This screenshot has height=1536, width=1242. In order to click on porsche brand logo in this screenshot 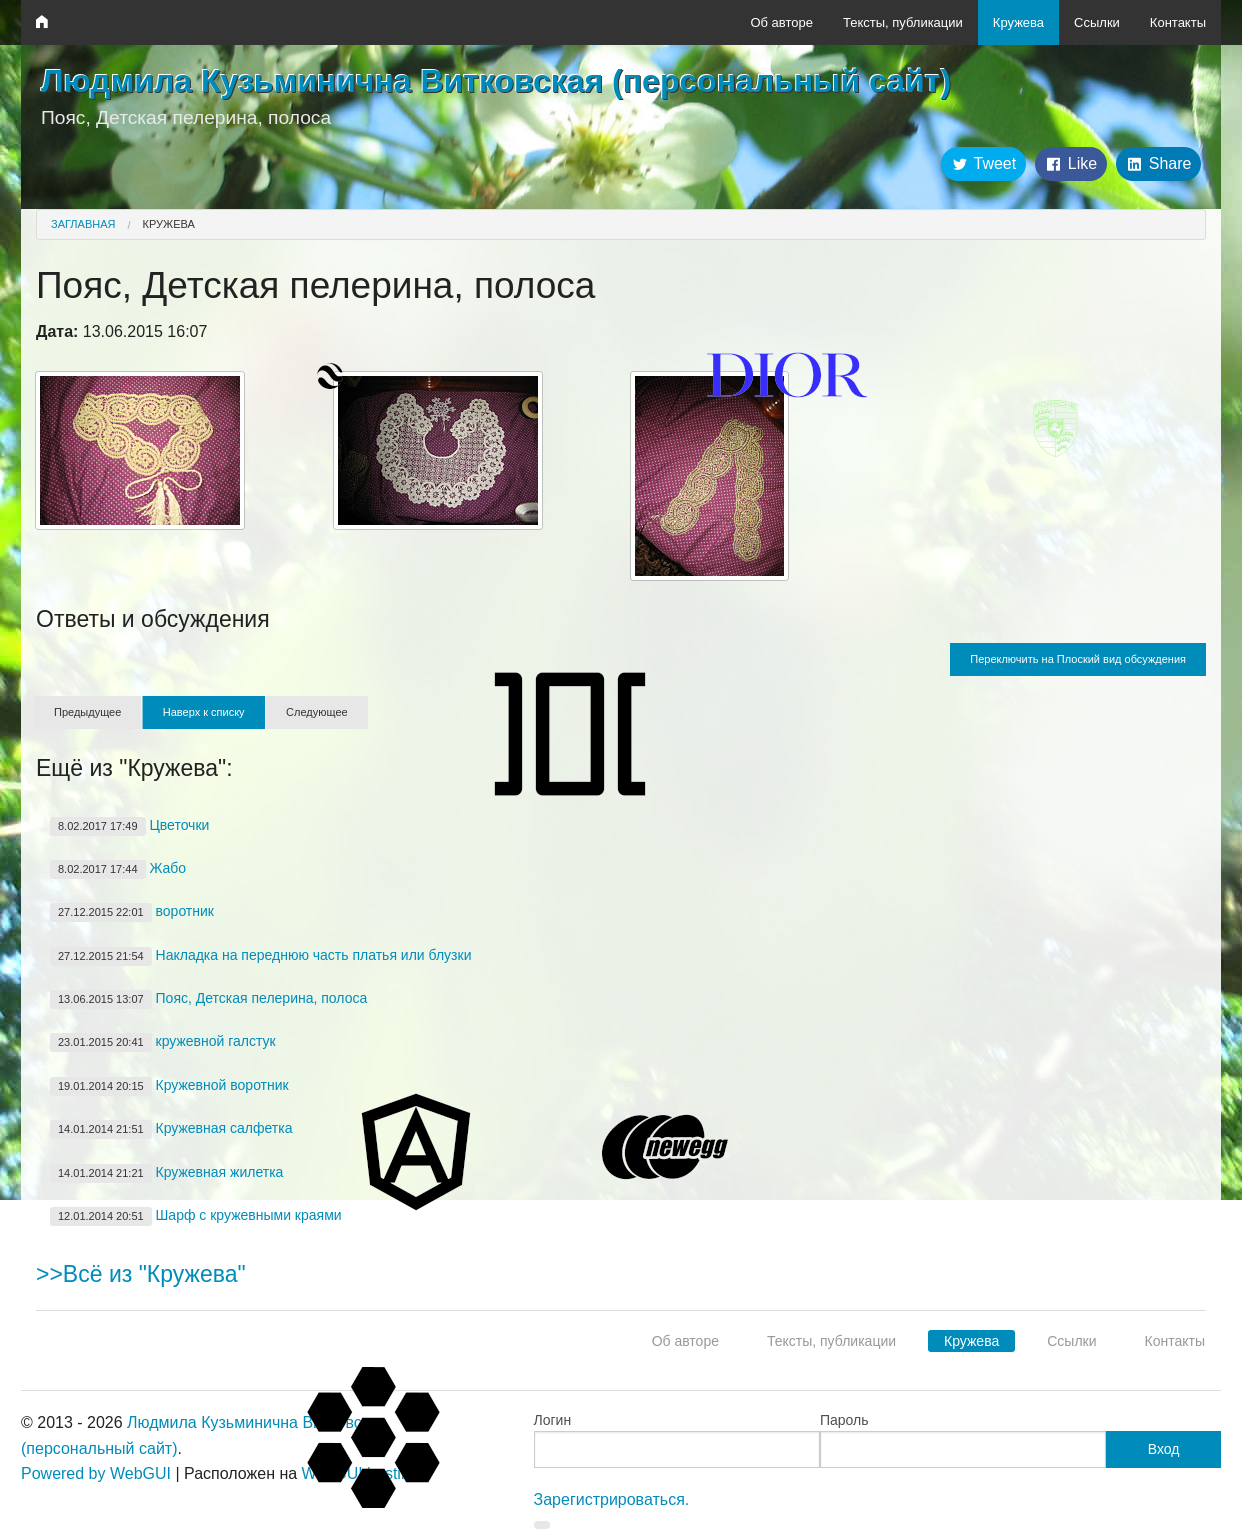, I will do `click(1055, 428)`.